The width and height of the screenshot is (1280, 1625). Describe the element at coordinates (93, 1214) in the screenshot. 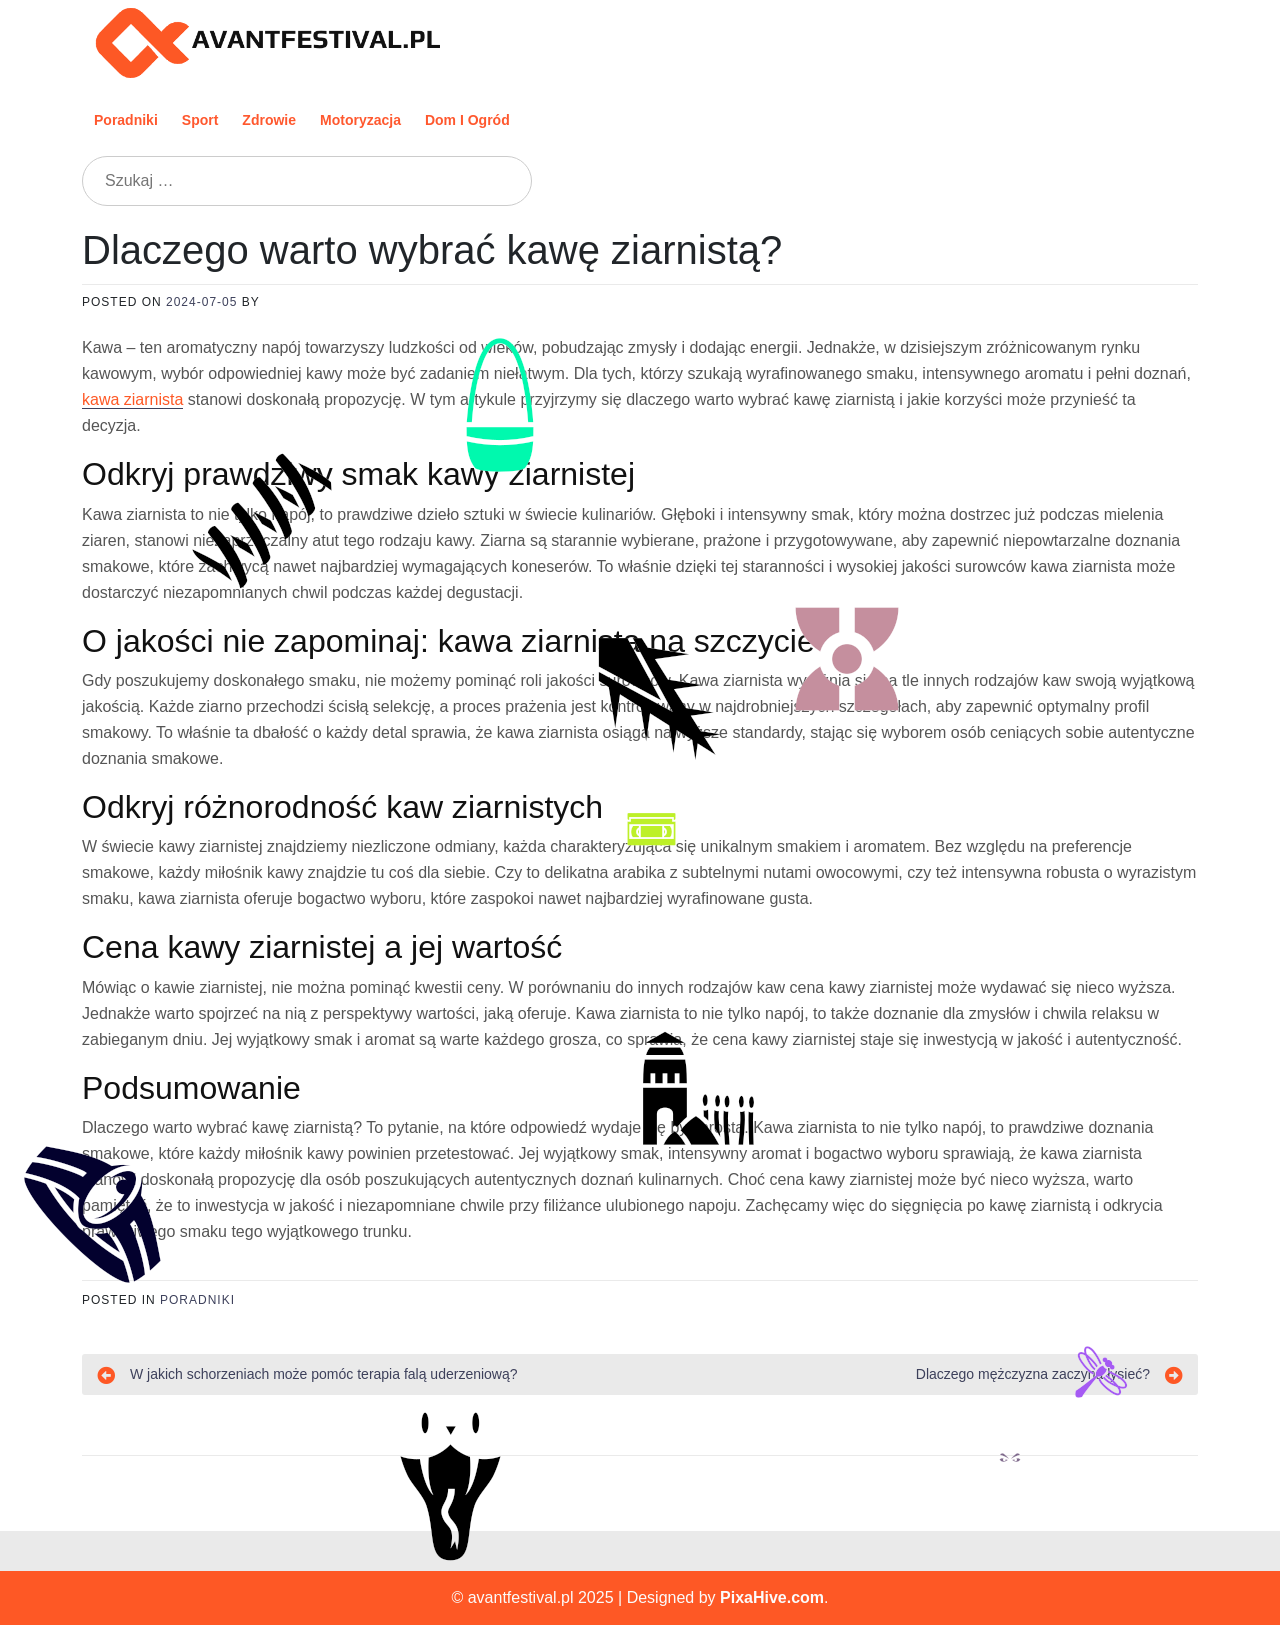

I see `equip a power ring item` at that location.